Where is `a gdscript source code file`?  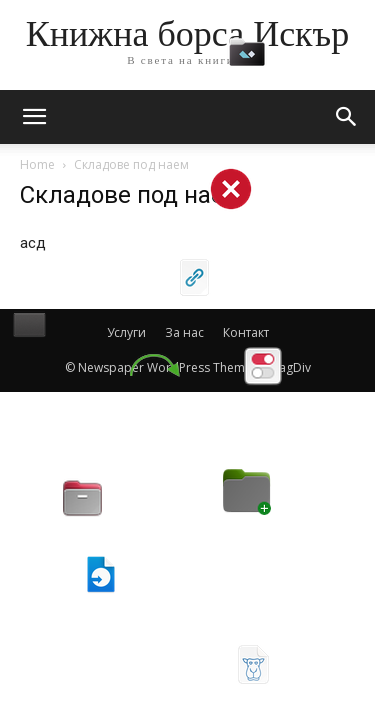 a gdscript source code file is located at coordinates (101, 575).